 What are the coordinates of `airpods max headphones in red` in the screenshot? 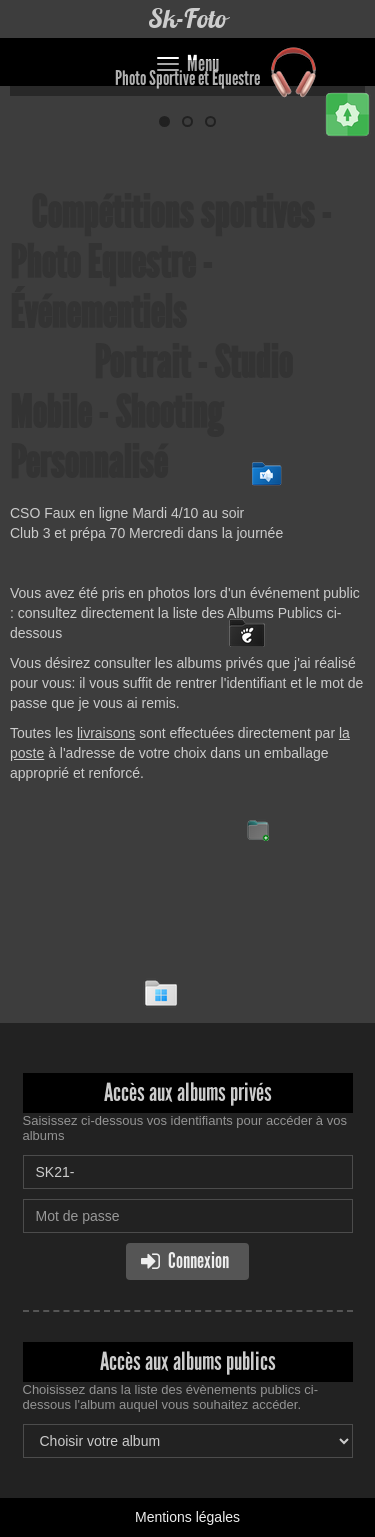 It's located at (293, 72).